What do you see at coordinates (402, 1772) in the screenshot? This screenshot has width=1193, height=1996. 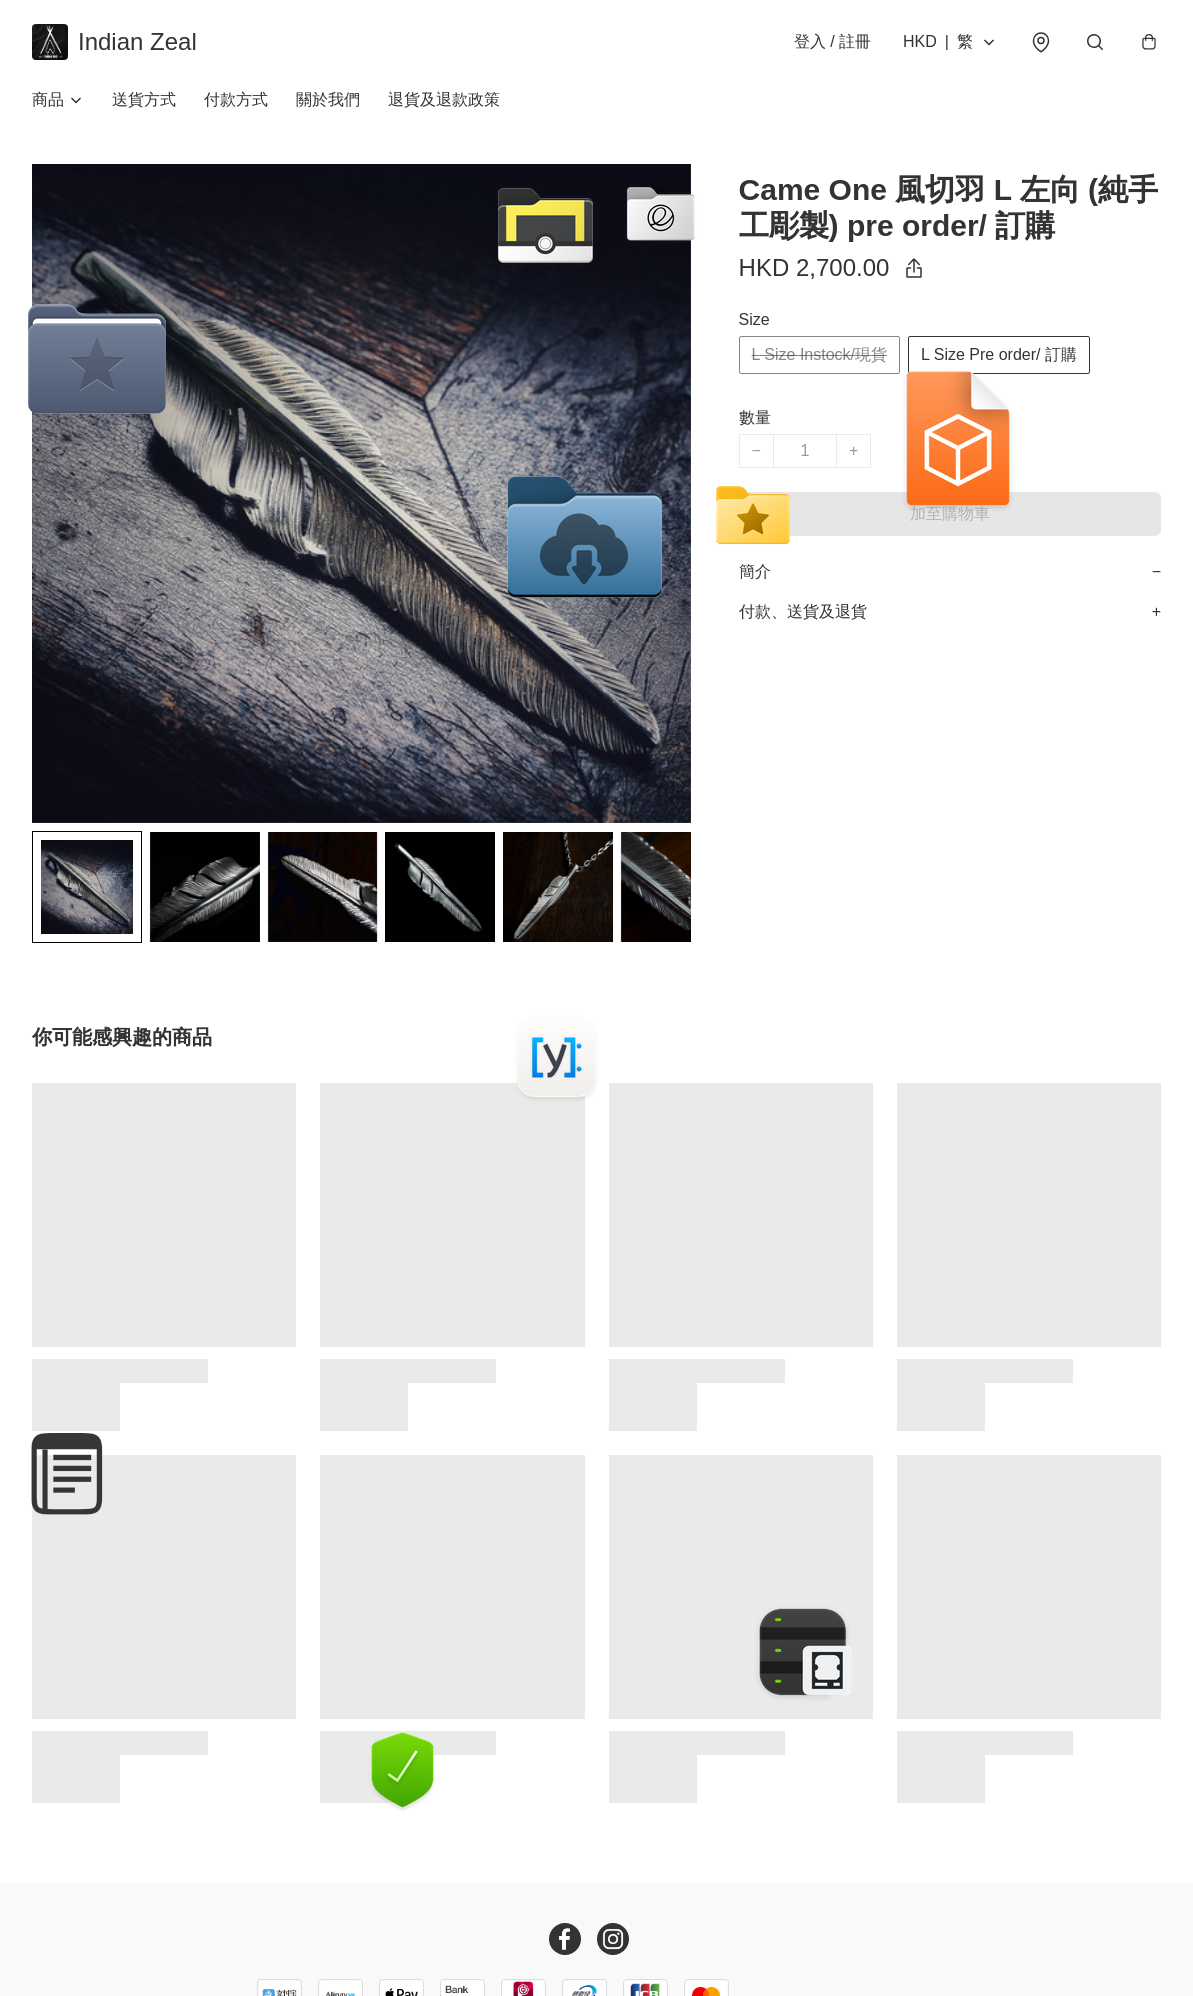 I see `indicates high security status or strong protection enabled` at bounding box center [402, 1772].